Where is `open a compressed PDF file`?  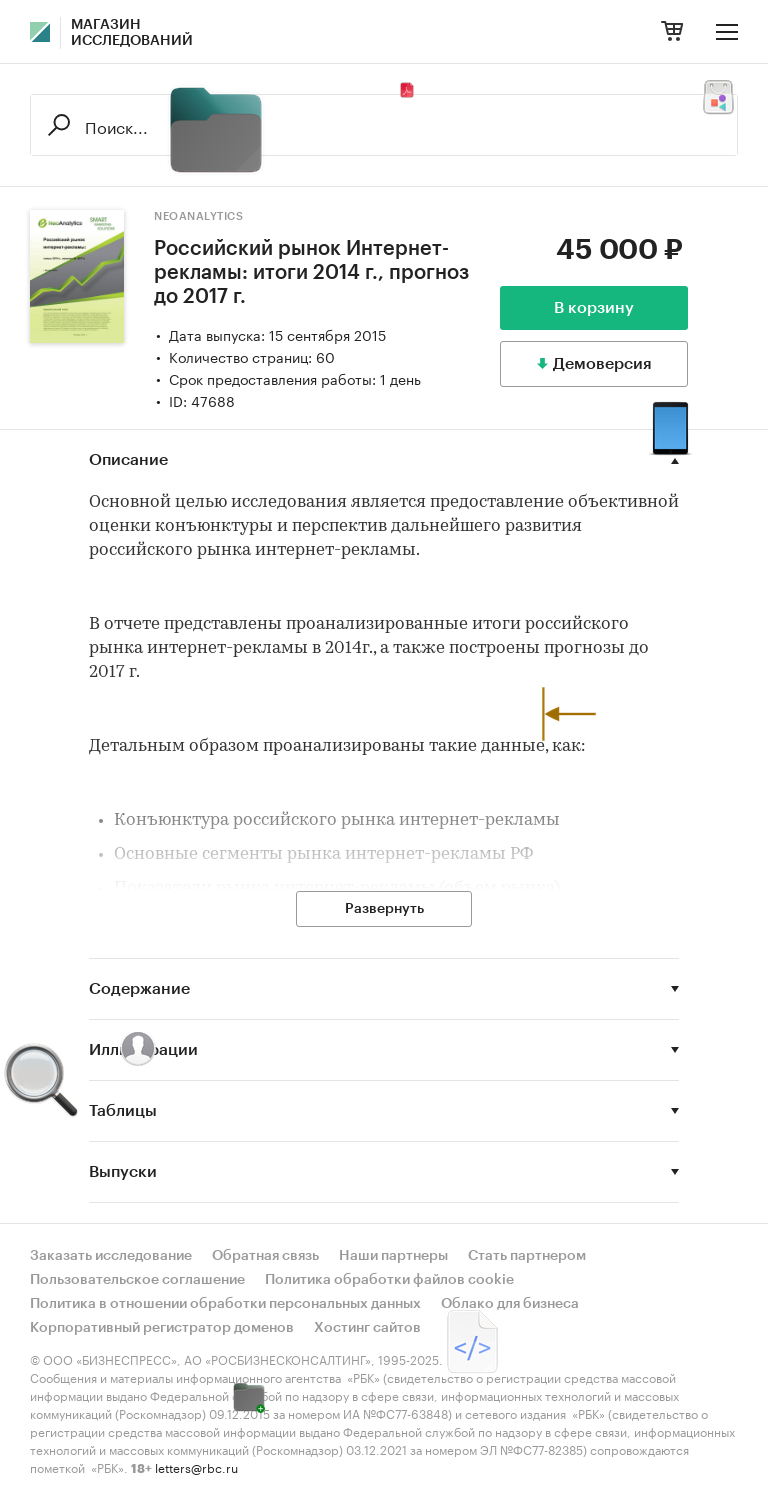
open a compressed PDF file is located at coordinates (407, 90).